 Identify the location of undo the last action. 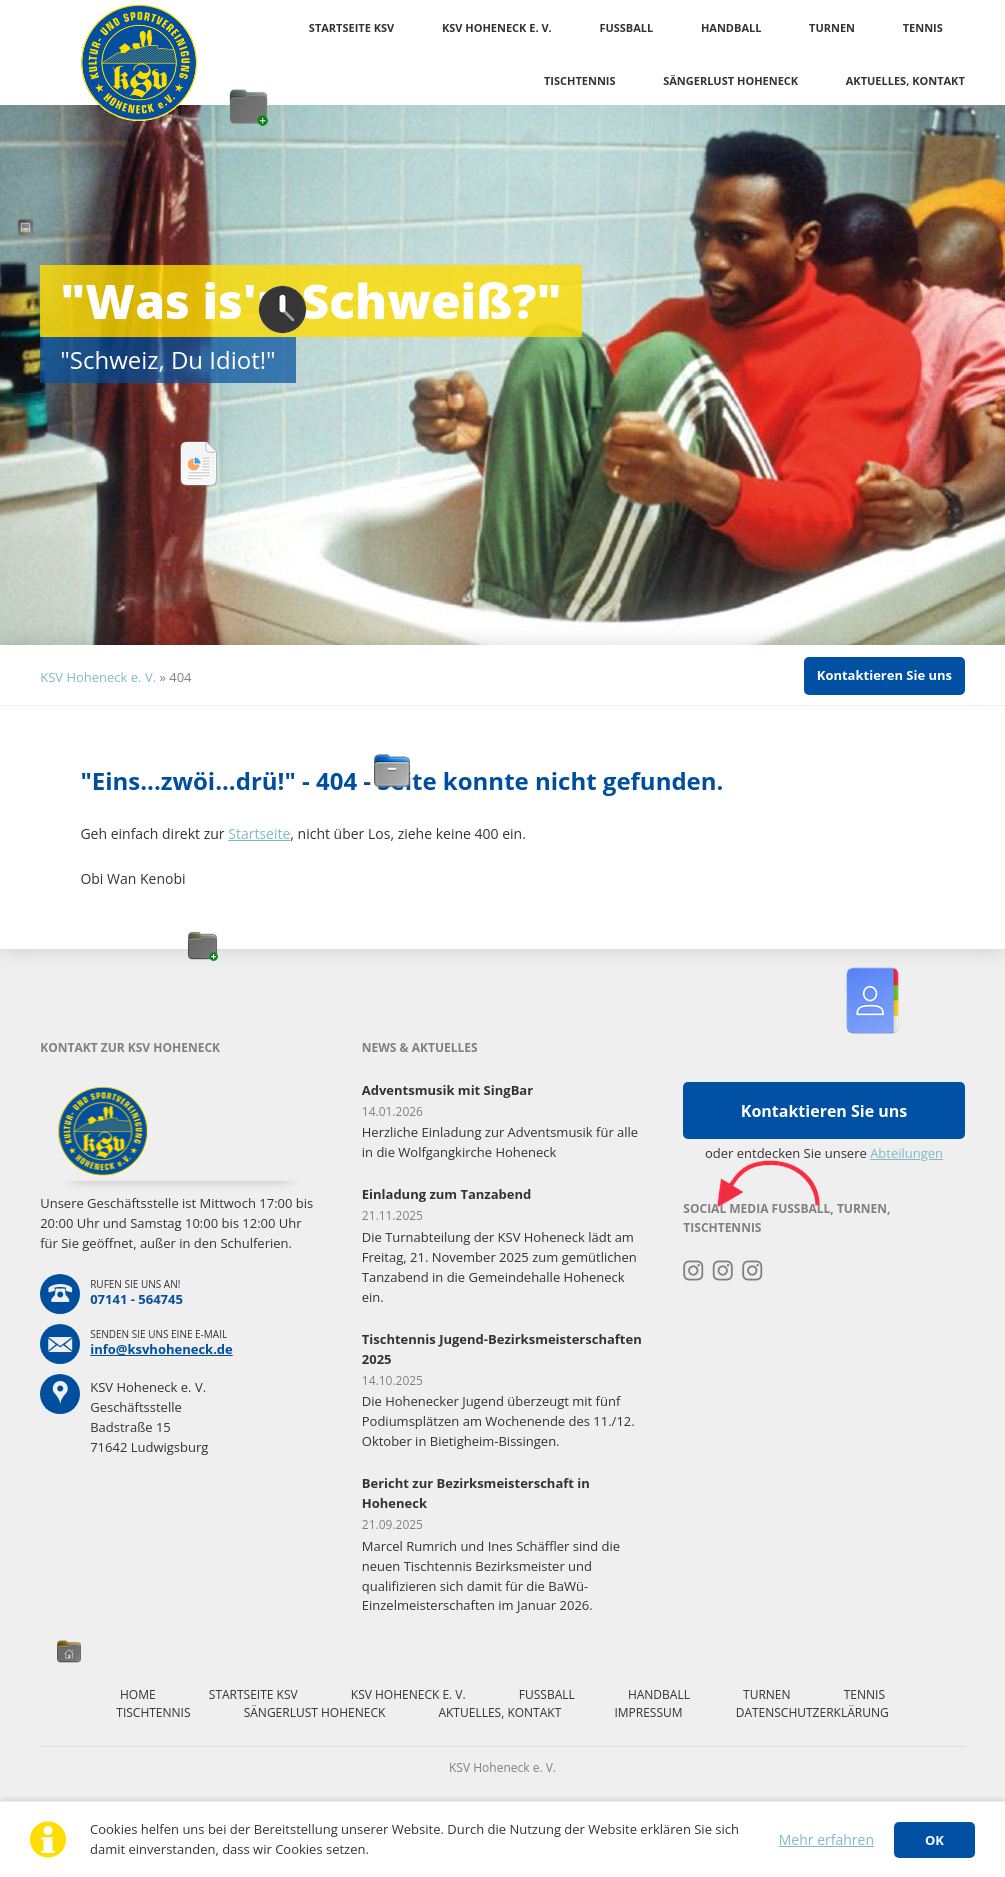
(768, 1183).